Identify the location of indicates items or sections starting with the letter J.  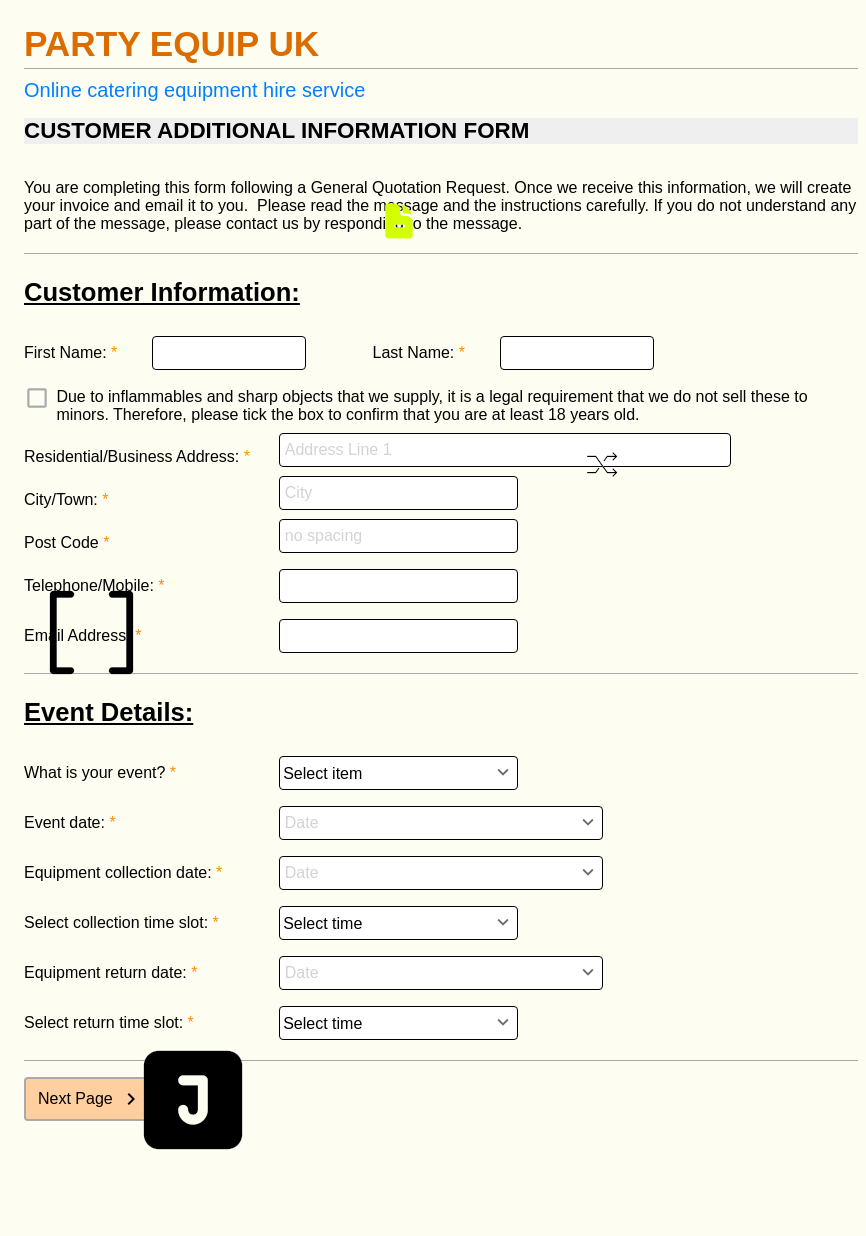
(193, 1100).